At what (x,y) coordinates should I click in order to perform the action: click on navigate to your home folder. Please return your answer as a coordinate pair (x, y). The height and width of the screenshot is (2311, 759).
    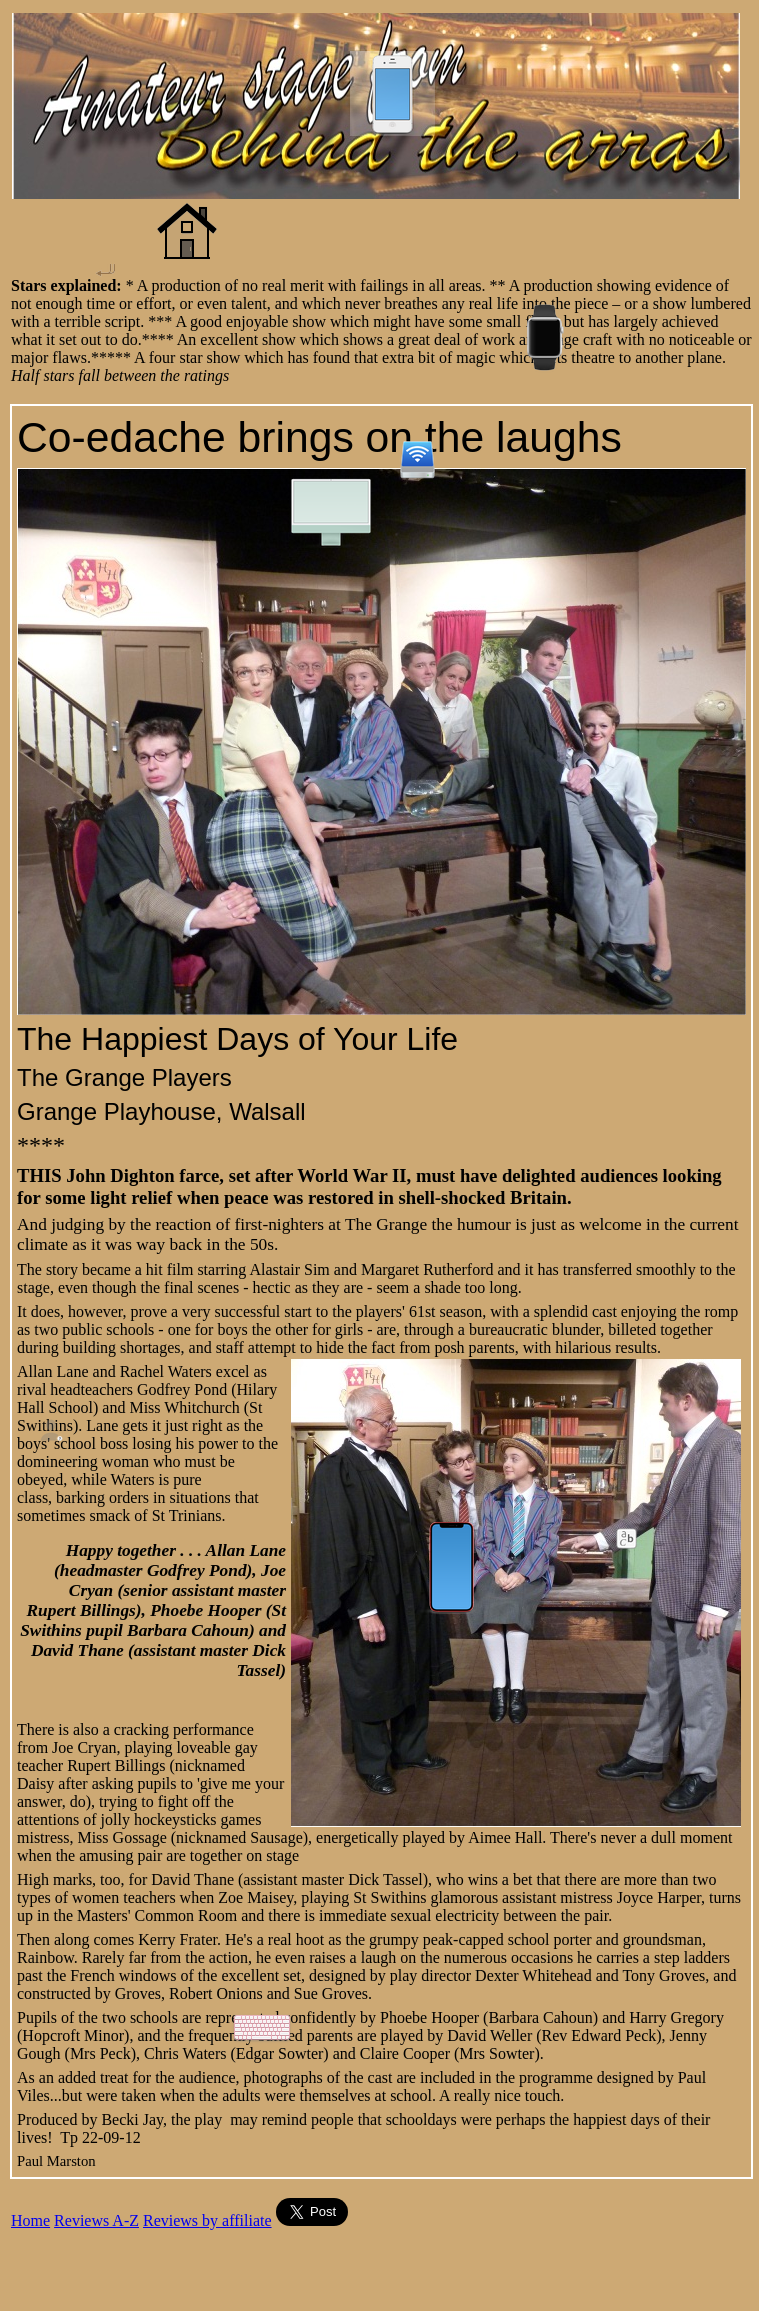
    Looking at the image, I should click on (187, 231).